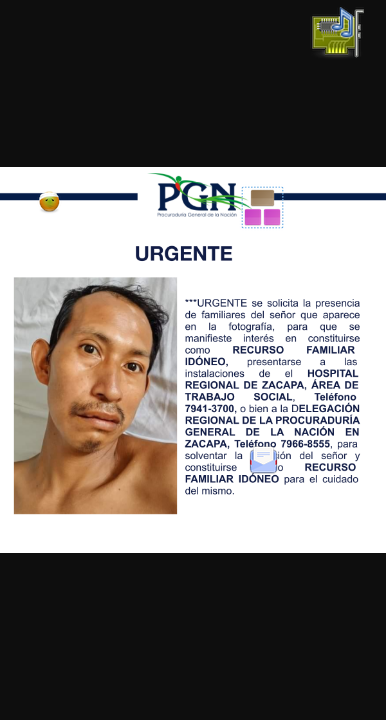 The width and height of the screenshot is (386, 720). I want to click on select all items in the current view, so click(262, 207).